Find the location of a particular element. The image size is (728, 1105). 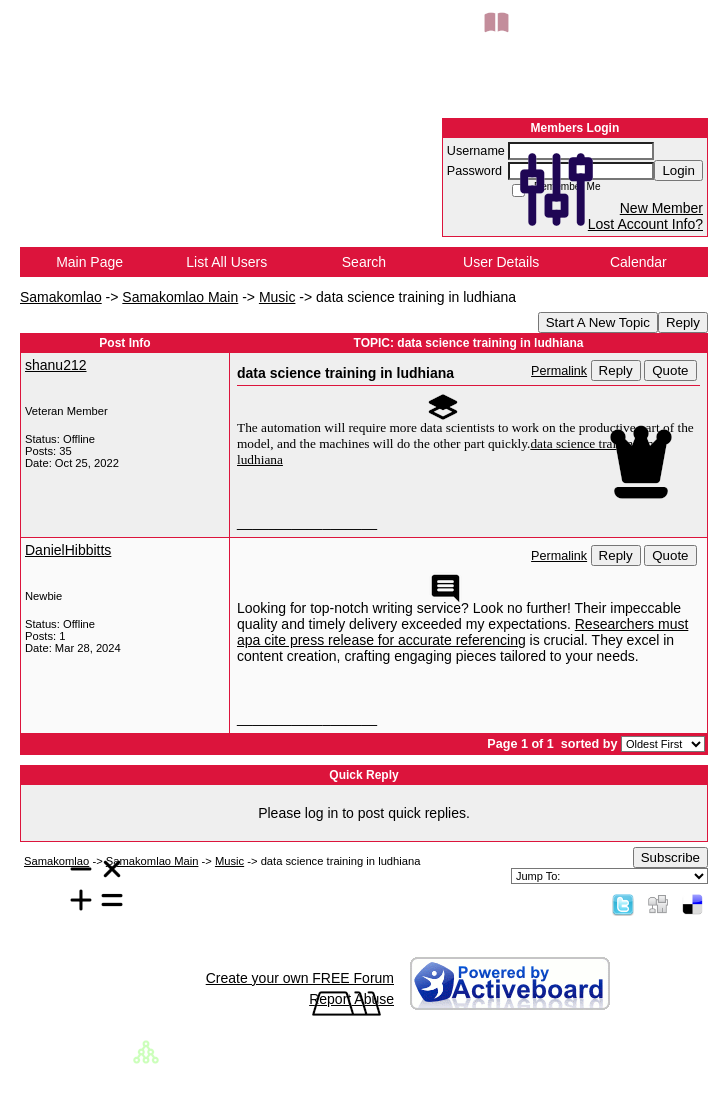

view organizational hierarchy is located at coordinates (146, 1052).